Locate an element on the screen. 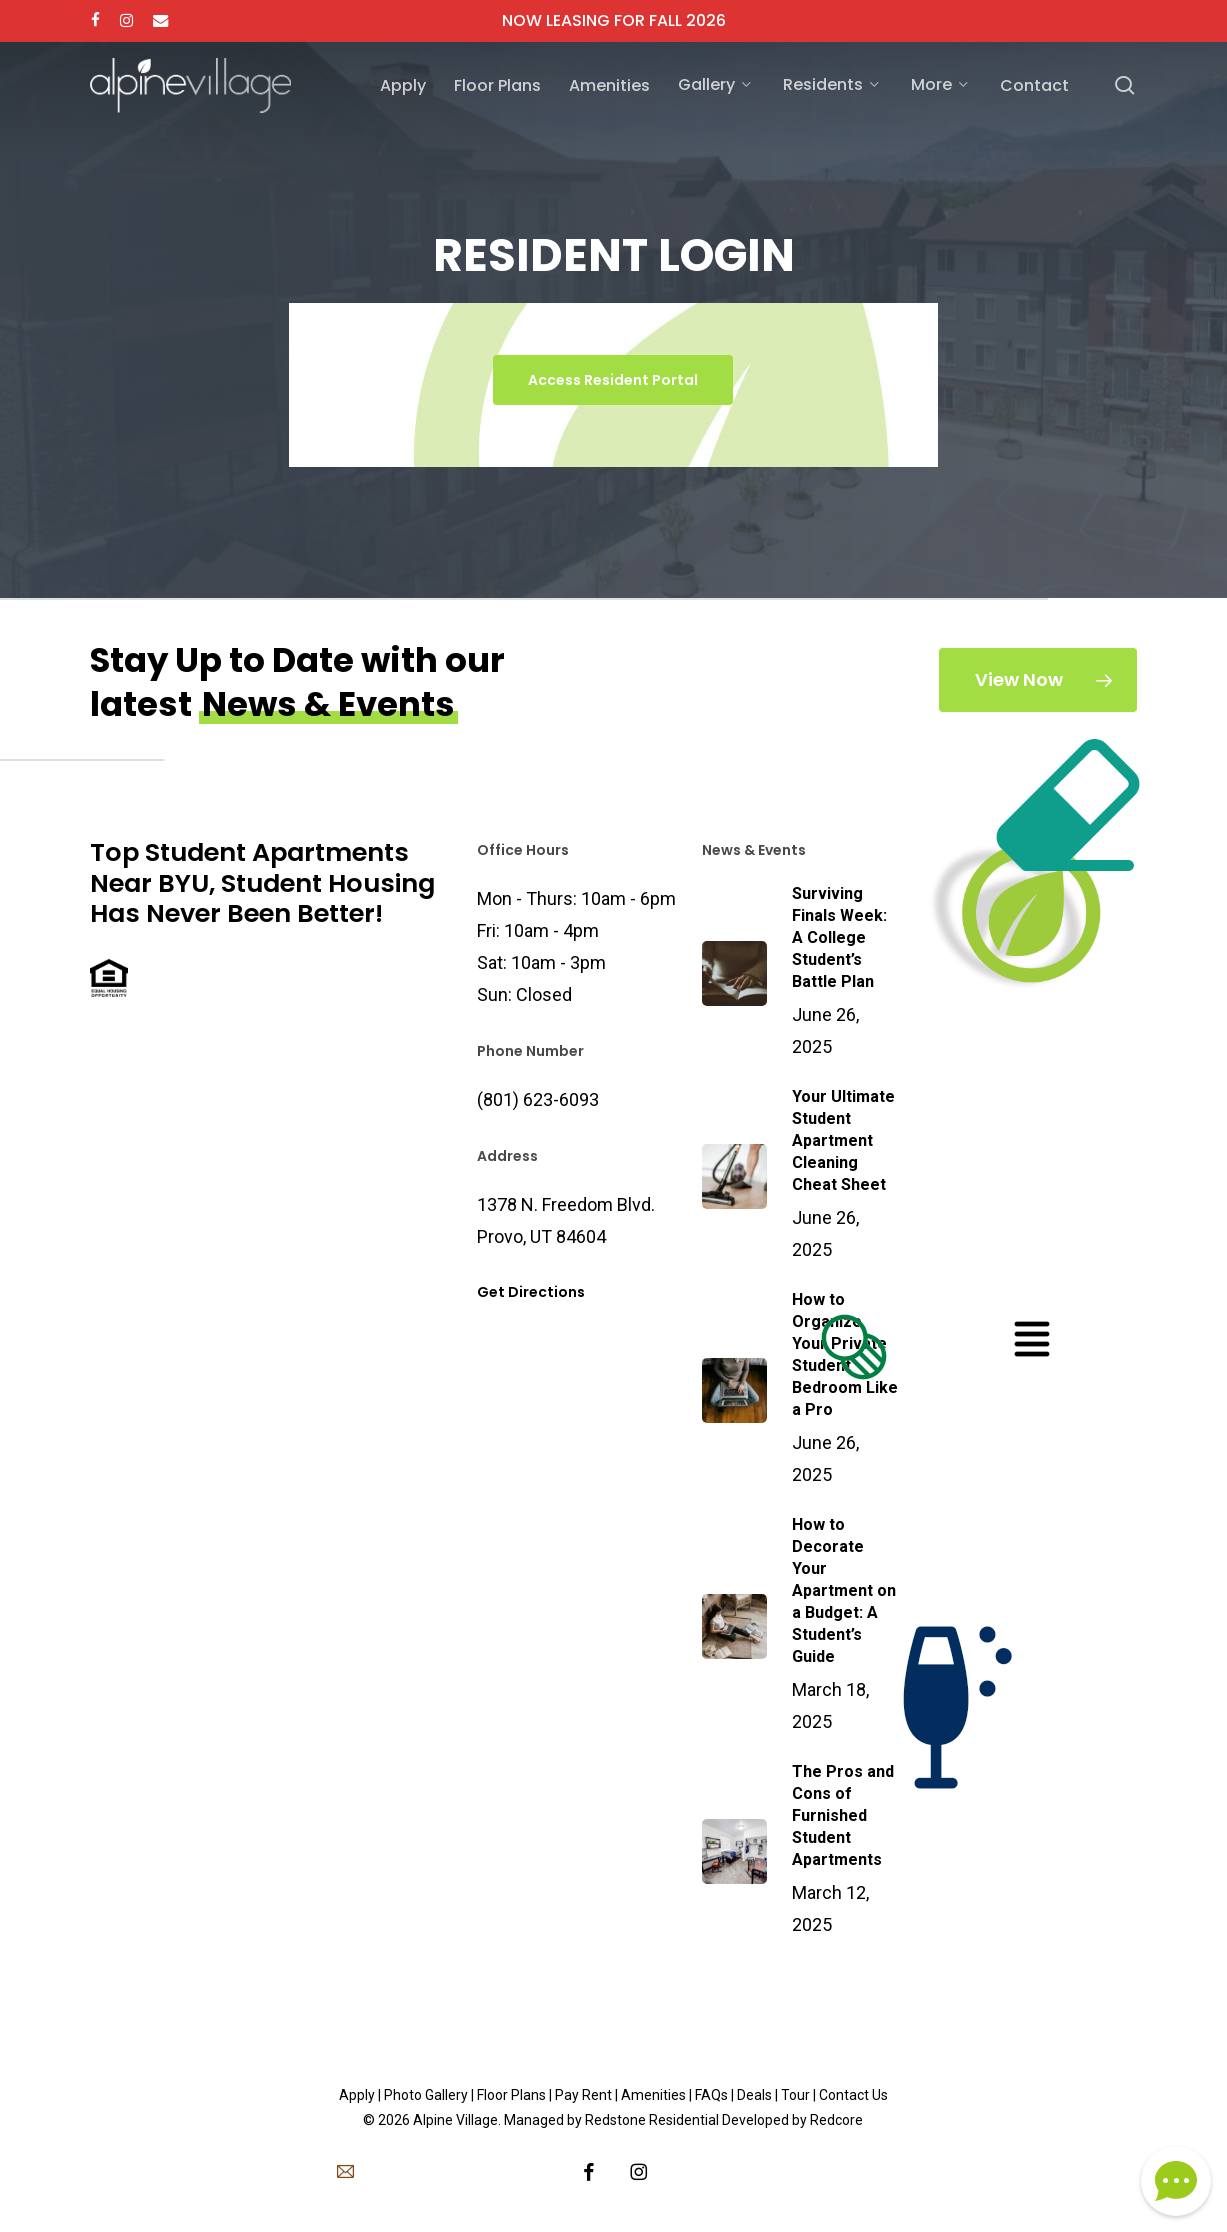 This screenshot has width=1227, height=2232. celebrate a completed milestone or achievement is located at coordinates (941, 1707).